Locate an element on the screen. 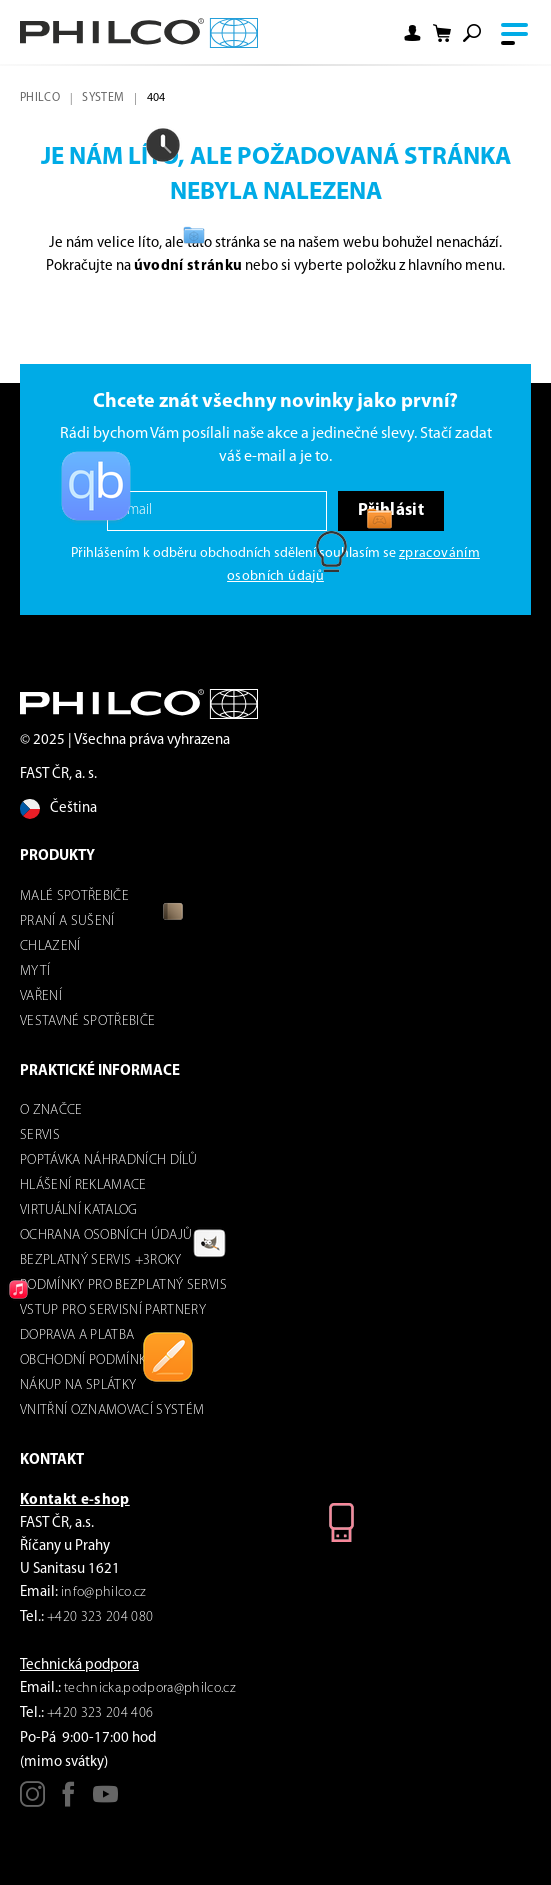 This screenshot has width=551, height=1885. open your games folder is located at coordinates (379, 518).